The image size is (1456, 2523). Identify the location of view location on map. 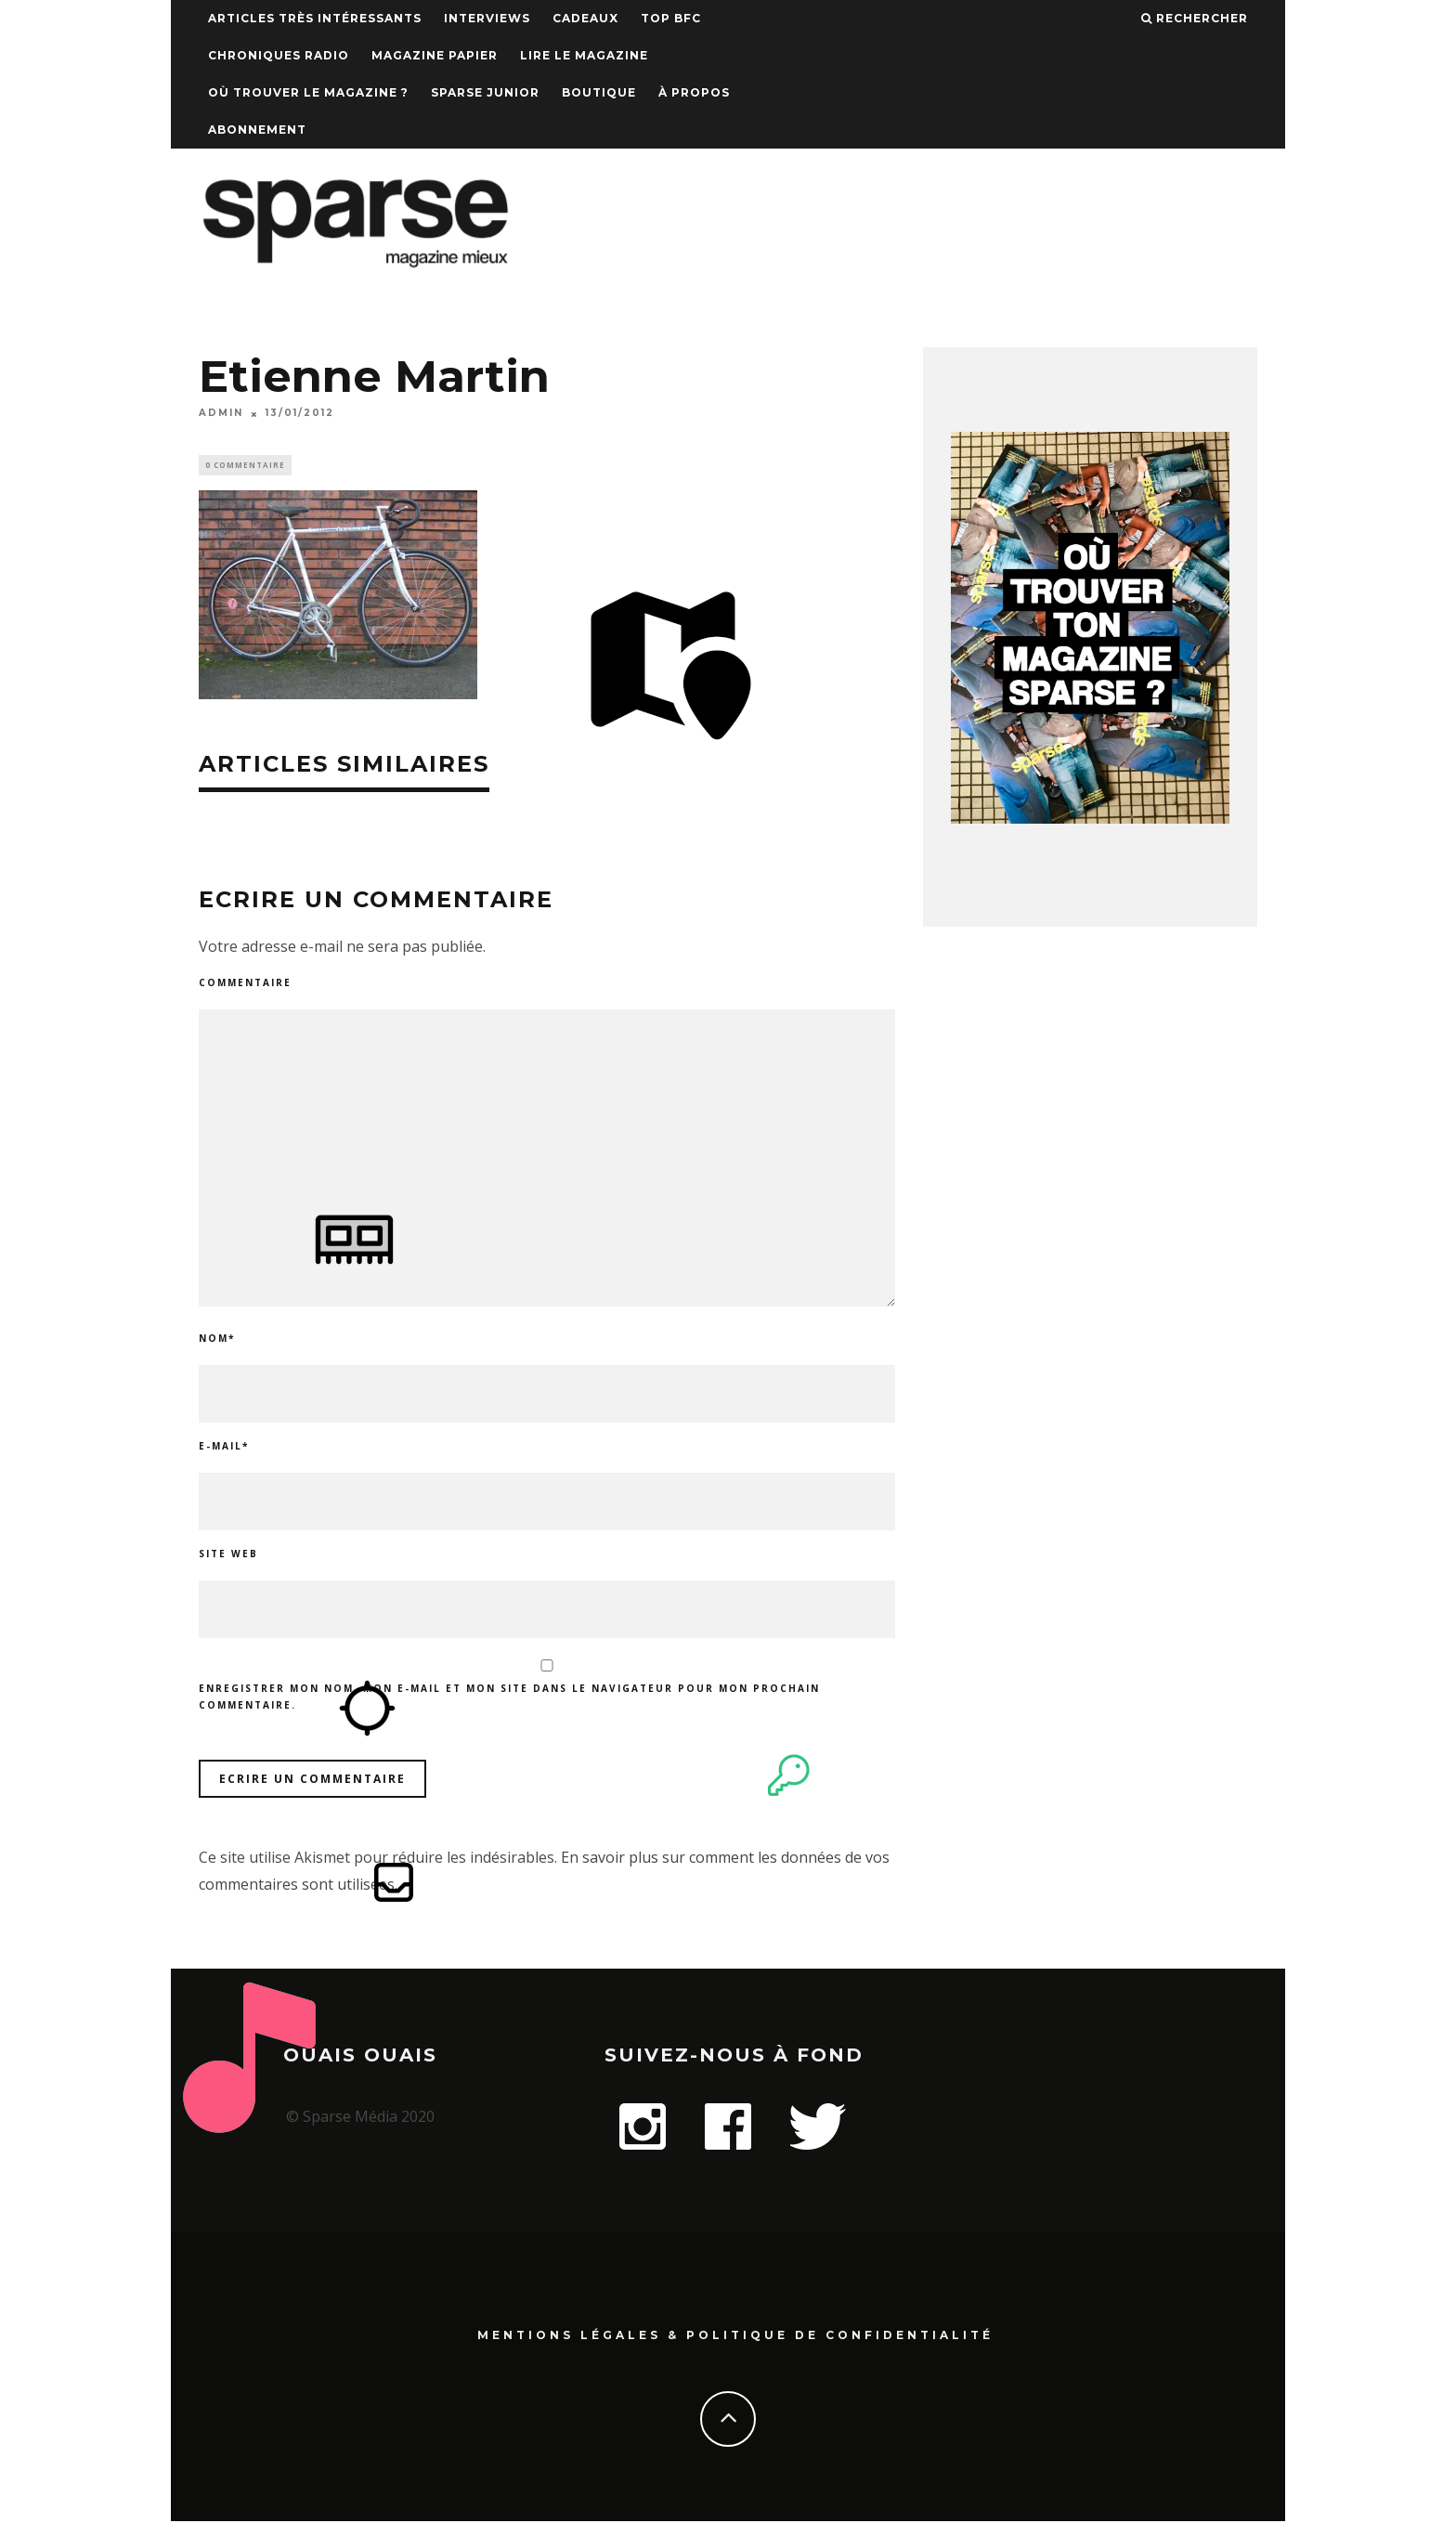
(663, 659).